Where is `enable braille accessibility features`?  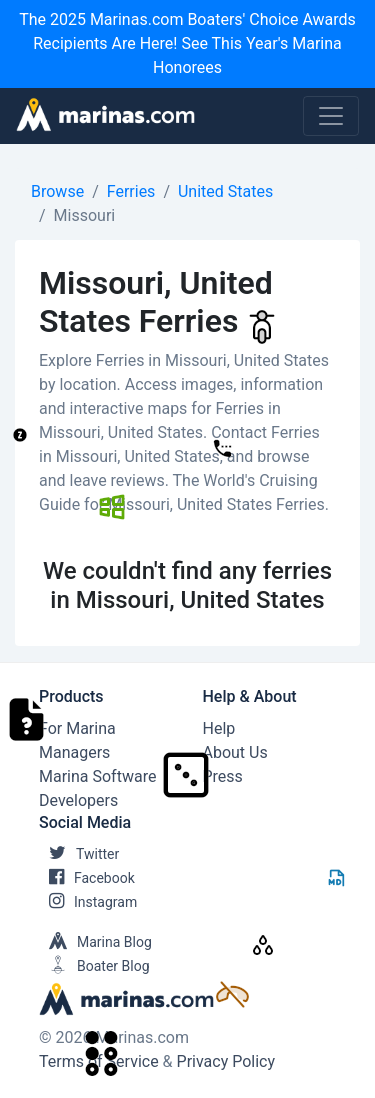
enable braille accessibility features is located at coordinates (101, 1053).